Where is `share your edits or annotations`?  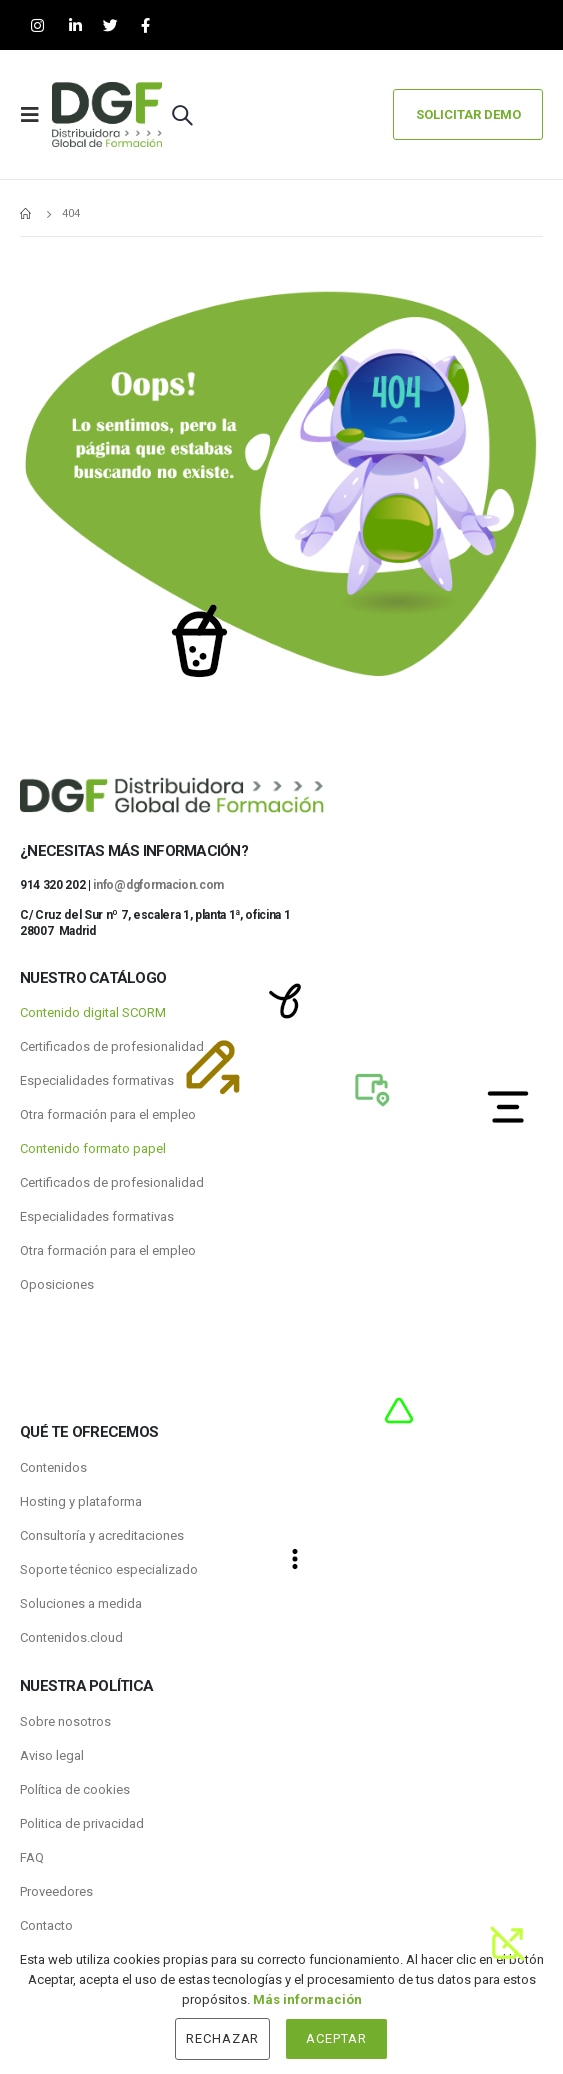 share your edits or annotations is located at coordinates (211, 1063).